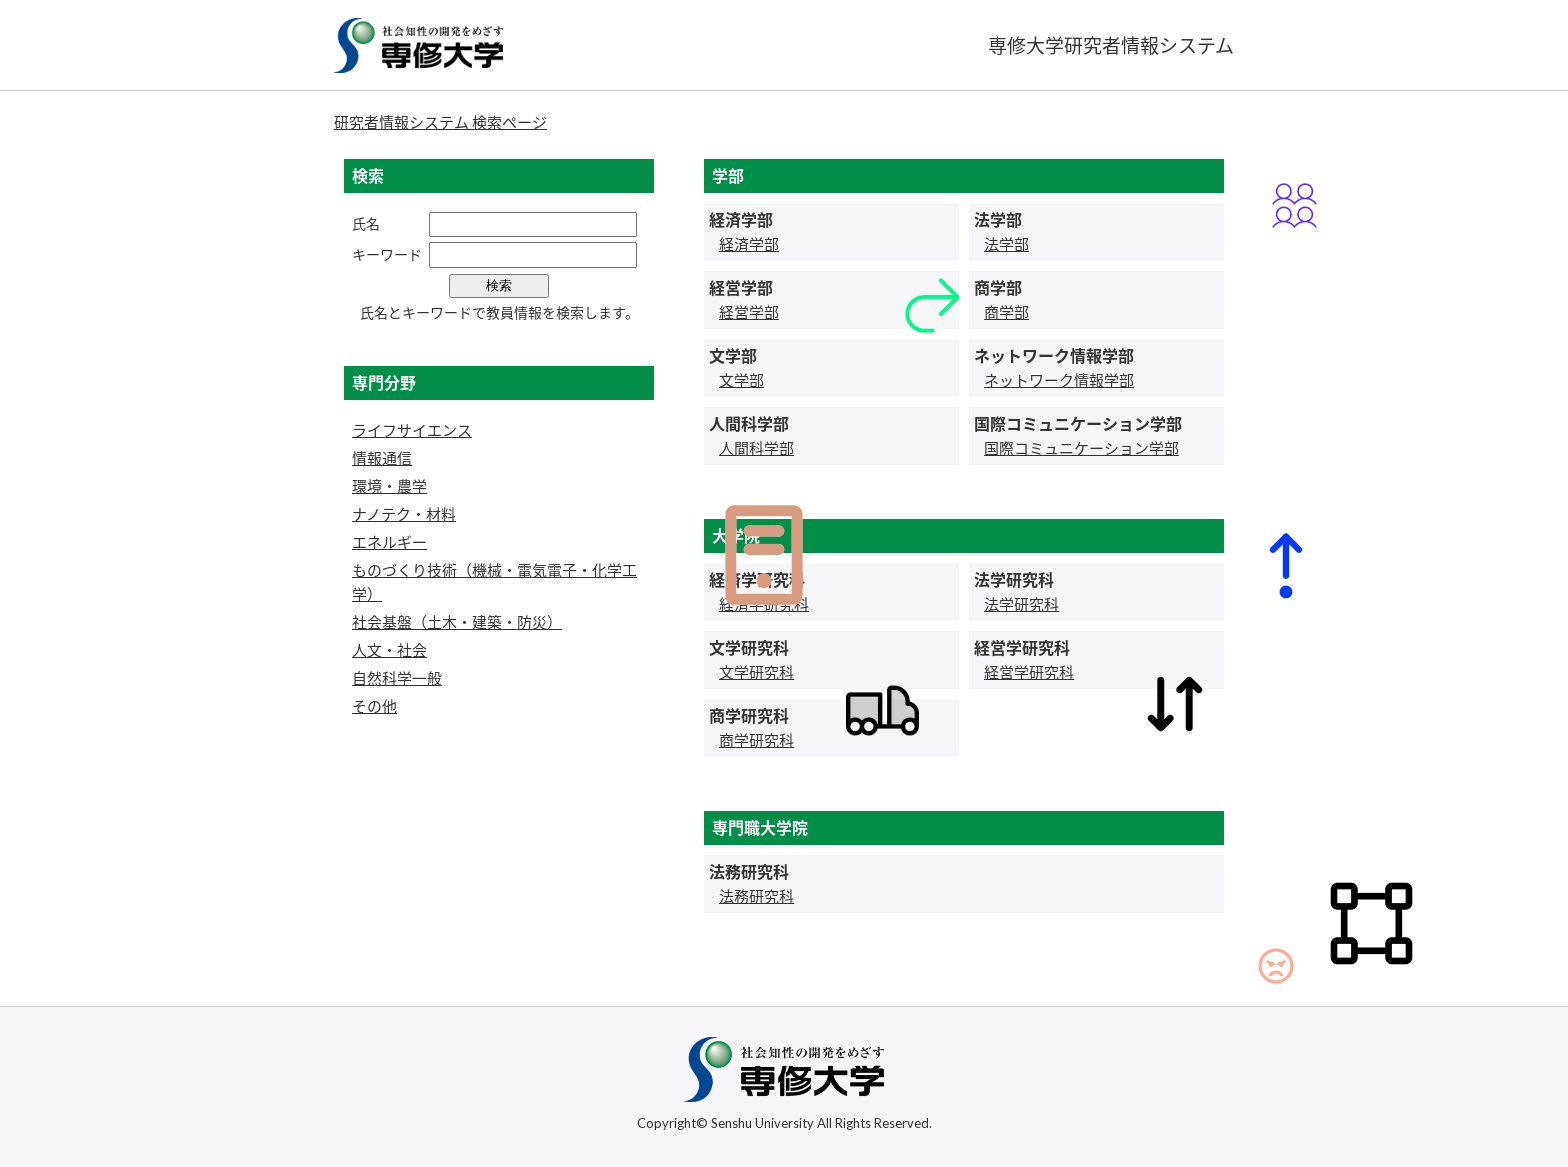 This screenshot has height=1167, width=1568. Describe the element at coordinates (1286, 566) in the screenshot. I see `step out of current function in debugger` at that location.